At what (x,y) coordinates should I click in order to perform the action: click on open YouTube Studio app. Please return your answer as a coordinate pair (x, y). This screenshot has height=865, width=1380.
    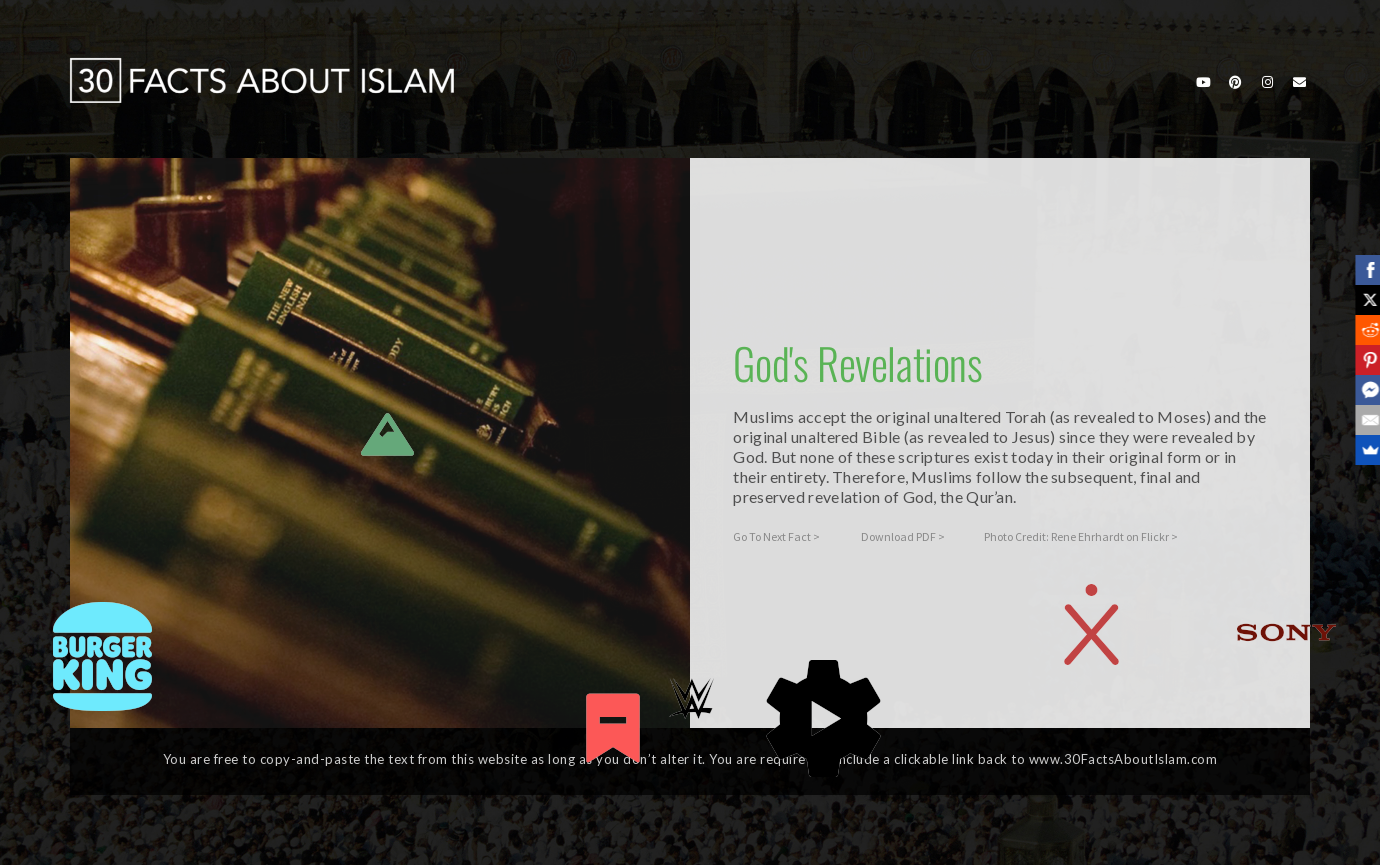
    Looking at the image, I should click on (823, 718).